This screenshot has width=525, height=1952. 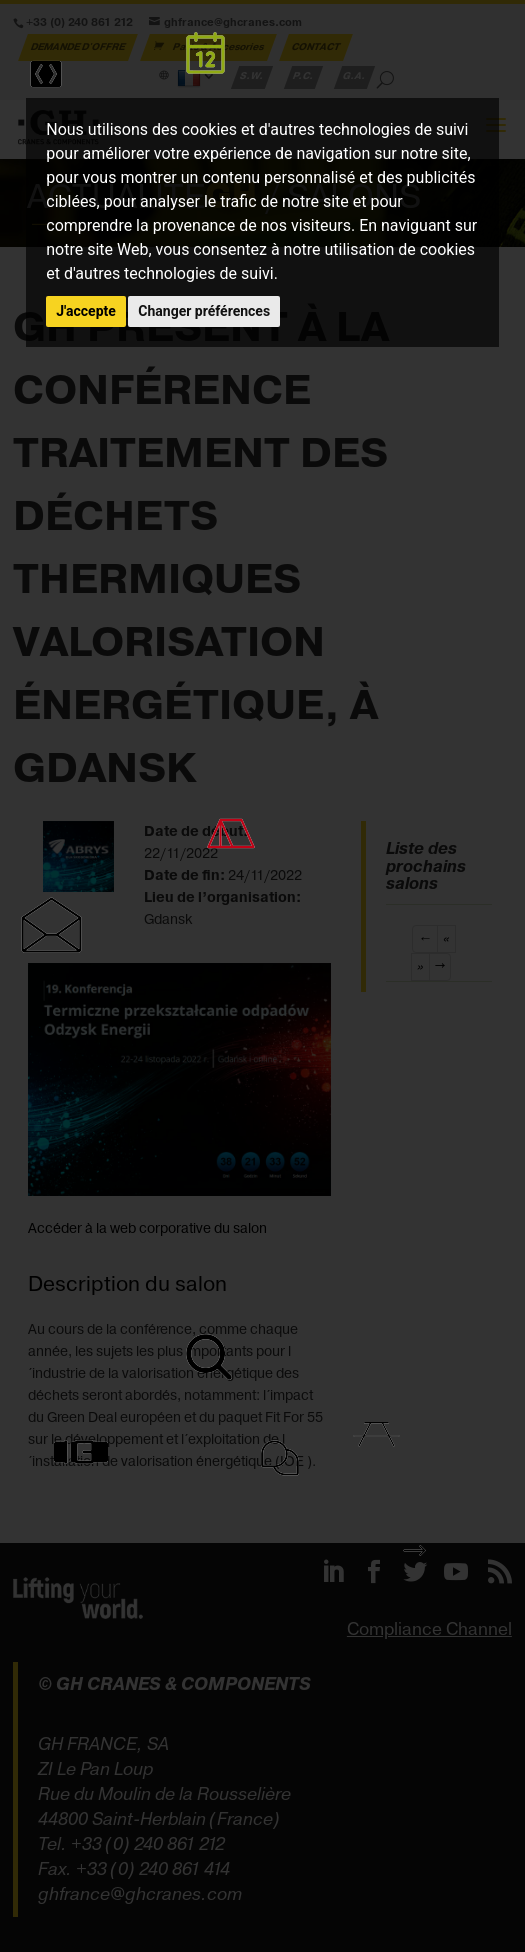 I want to click on view camping or outdoor locations, so click(x=231, y=835).